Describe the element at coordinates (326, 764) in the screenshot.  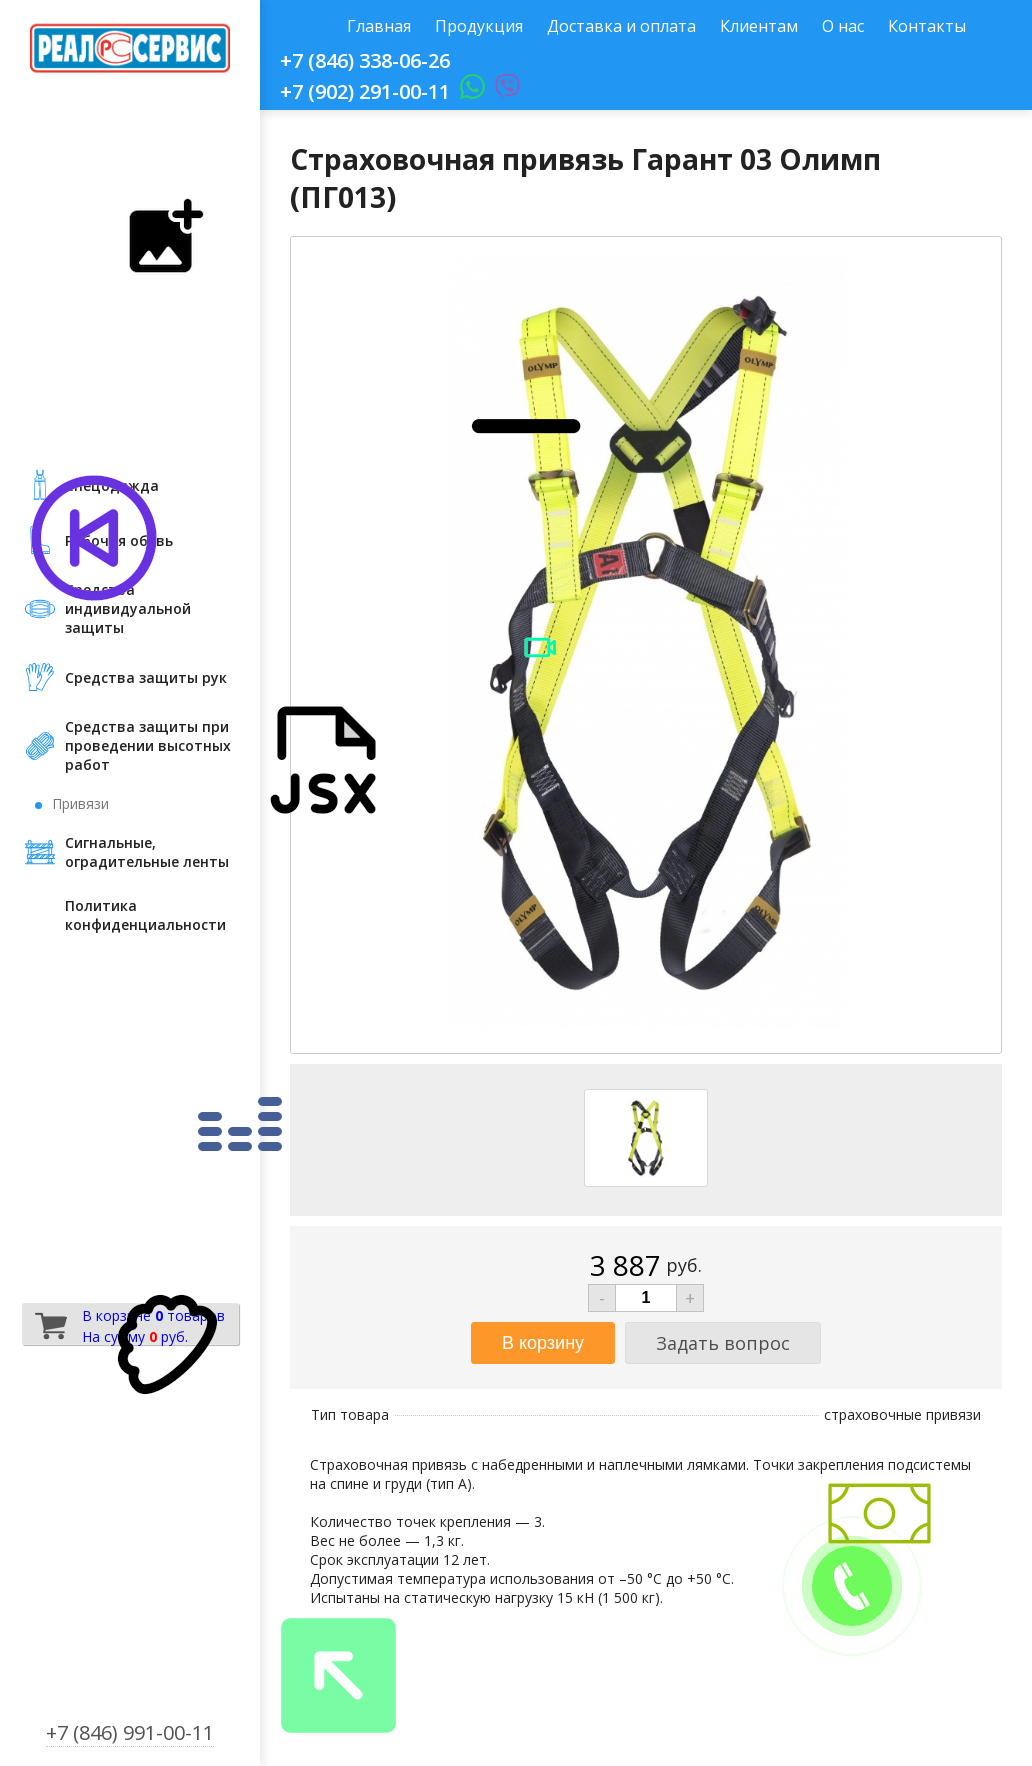
I see `a JSX file type indicator` at that location.